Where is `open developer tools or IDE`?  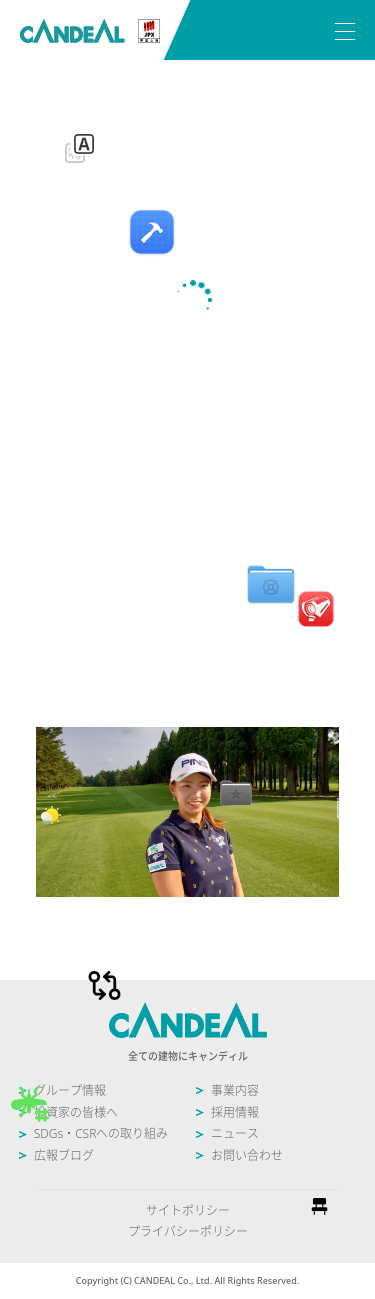 open developer tools or IDE is located at coordinates (152, 232).